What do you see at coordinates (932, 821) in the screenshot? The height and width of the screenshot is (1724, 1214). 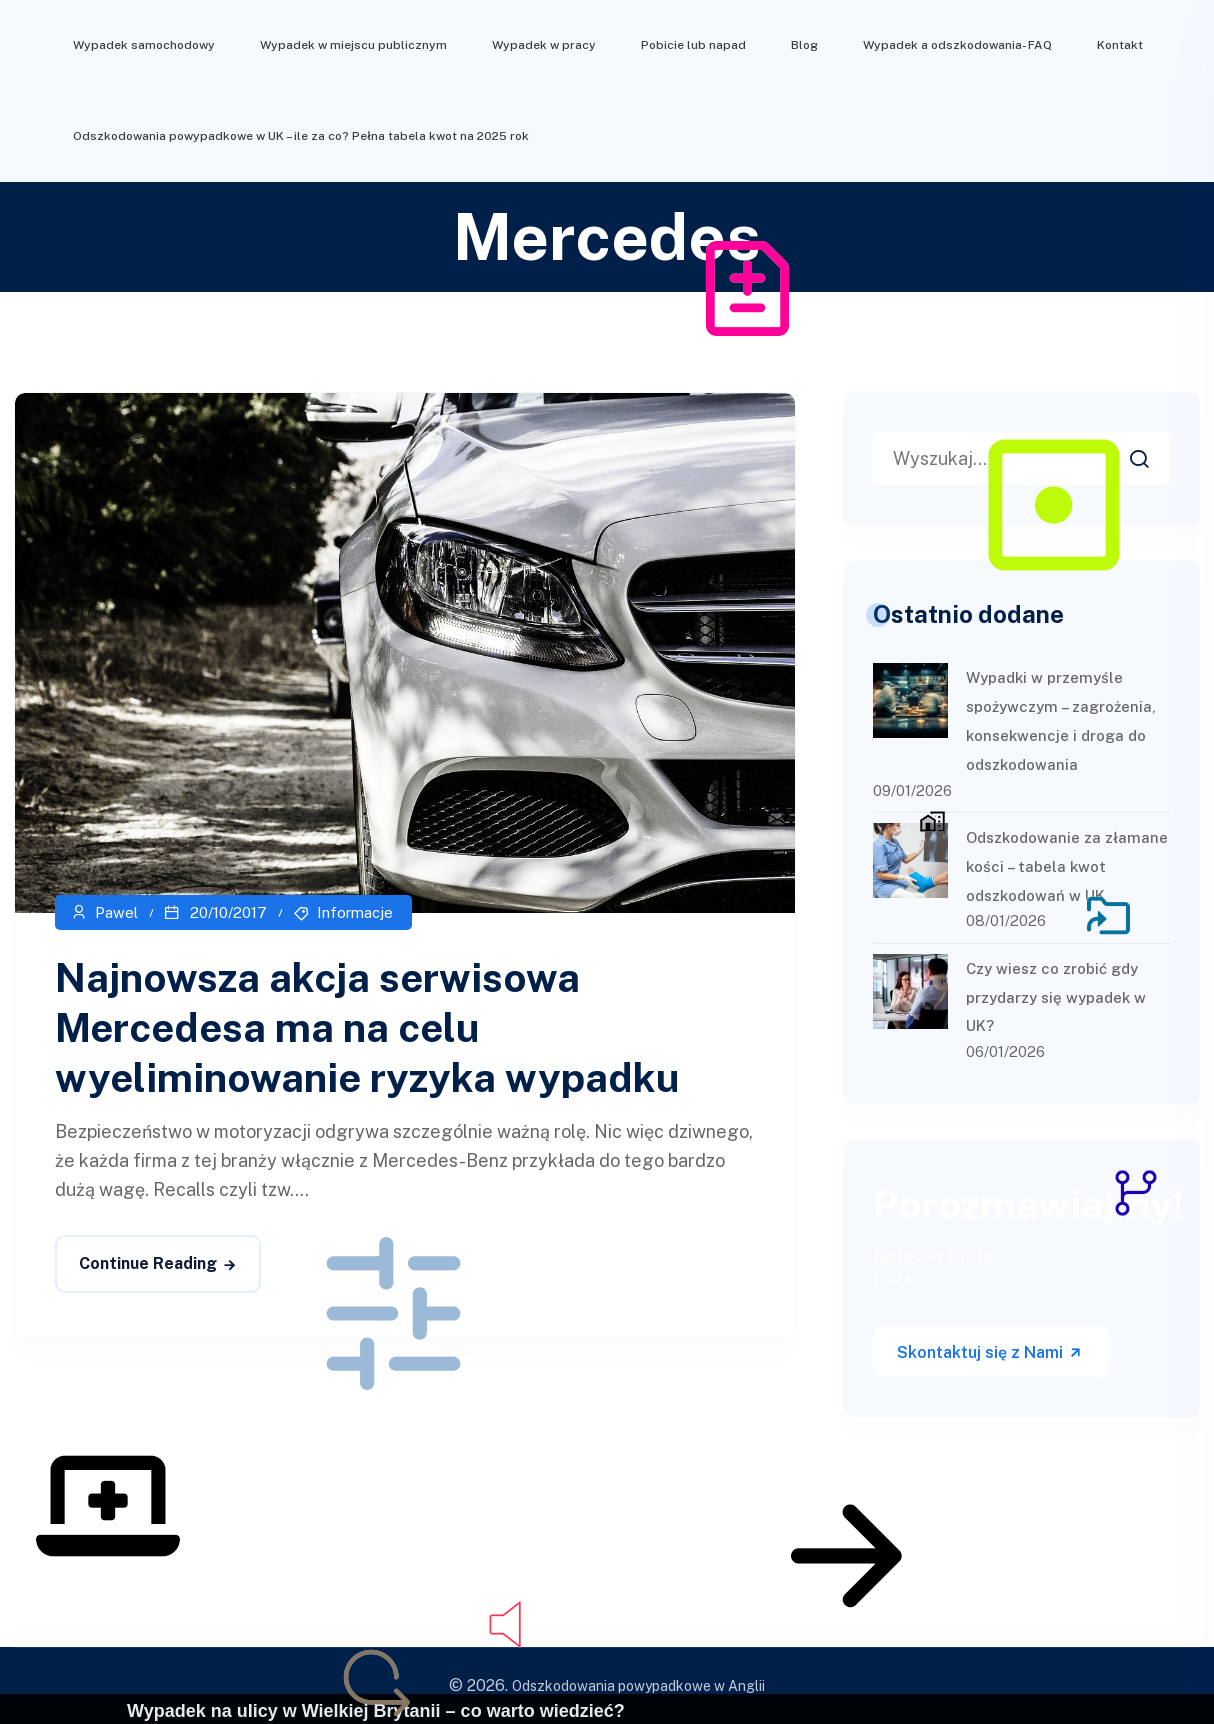 I see `switch between home and office work modes` at bounding box center [932, 821].